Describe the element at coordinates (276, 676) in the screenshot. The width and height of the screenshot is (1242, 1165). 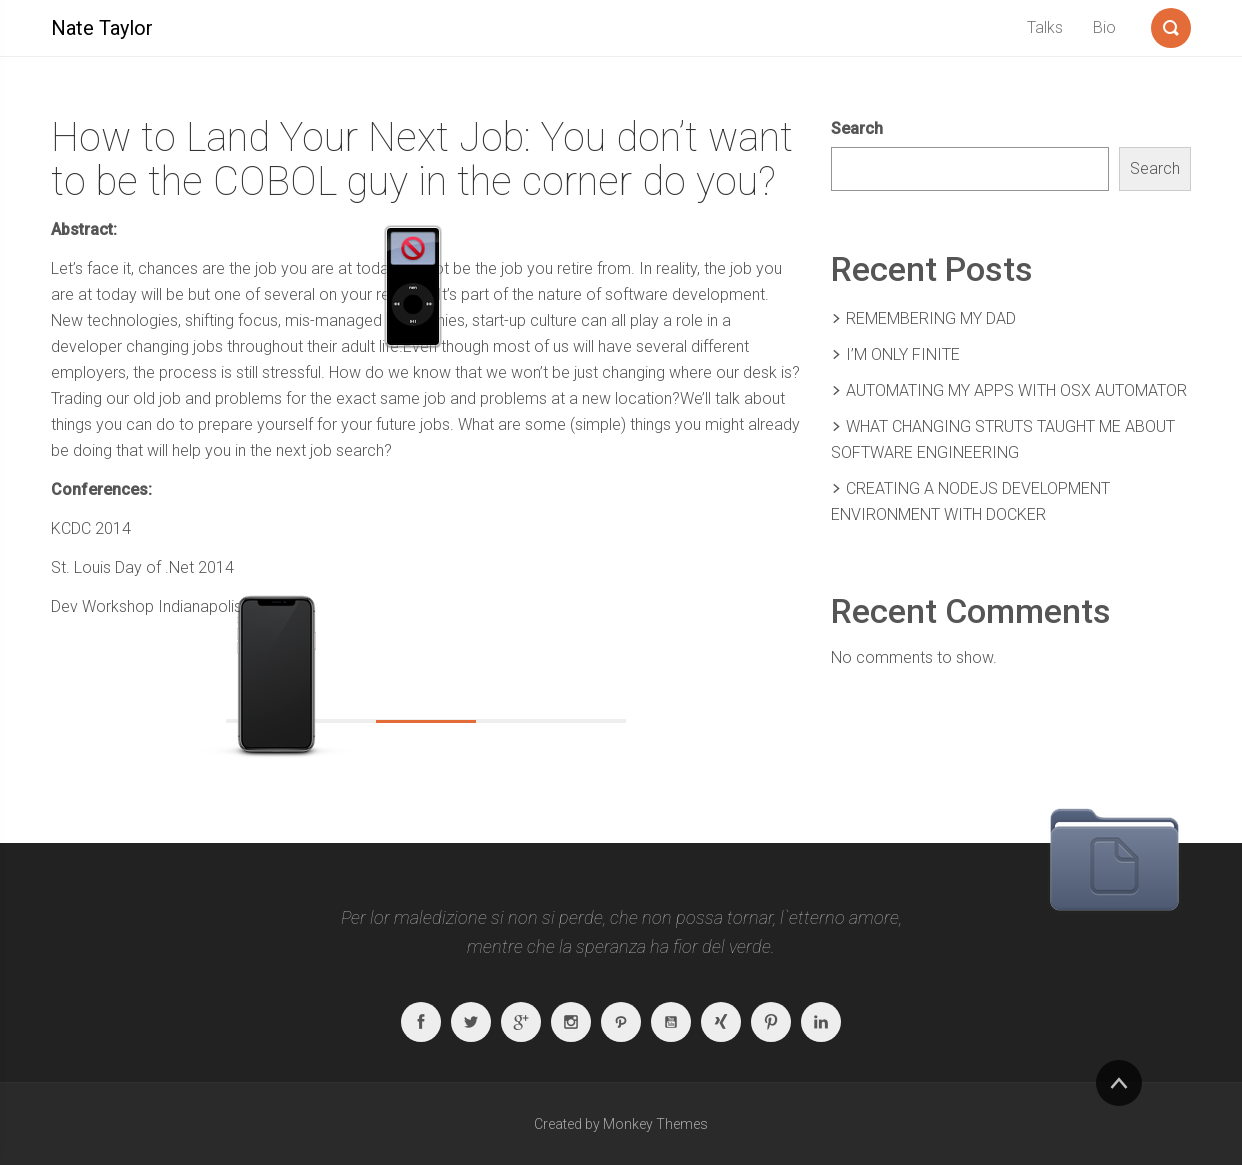
I see `connected iPhone device` at that location.